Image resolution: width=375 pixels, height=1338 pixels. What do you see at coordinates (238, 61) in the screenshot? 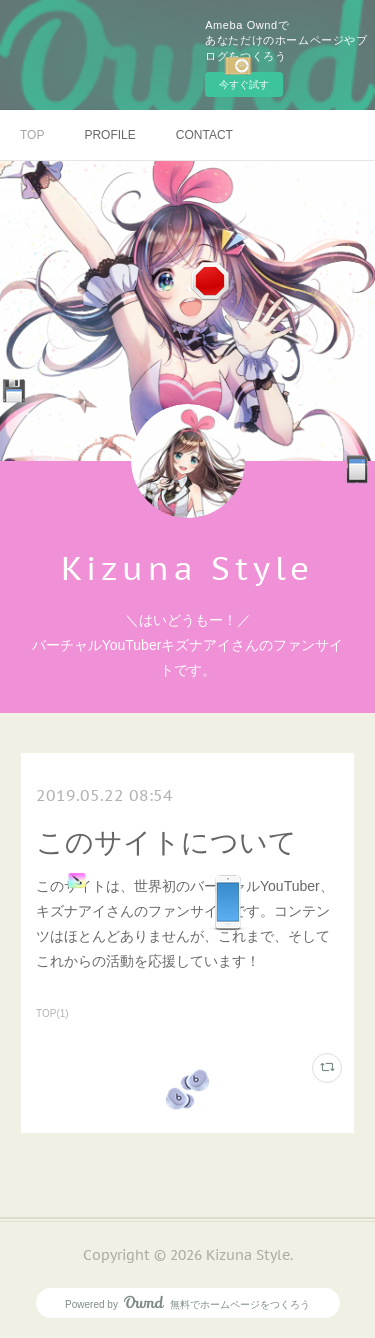
I see `iPod shuffle device in gold color` at bounding box center [238, 61].